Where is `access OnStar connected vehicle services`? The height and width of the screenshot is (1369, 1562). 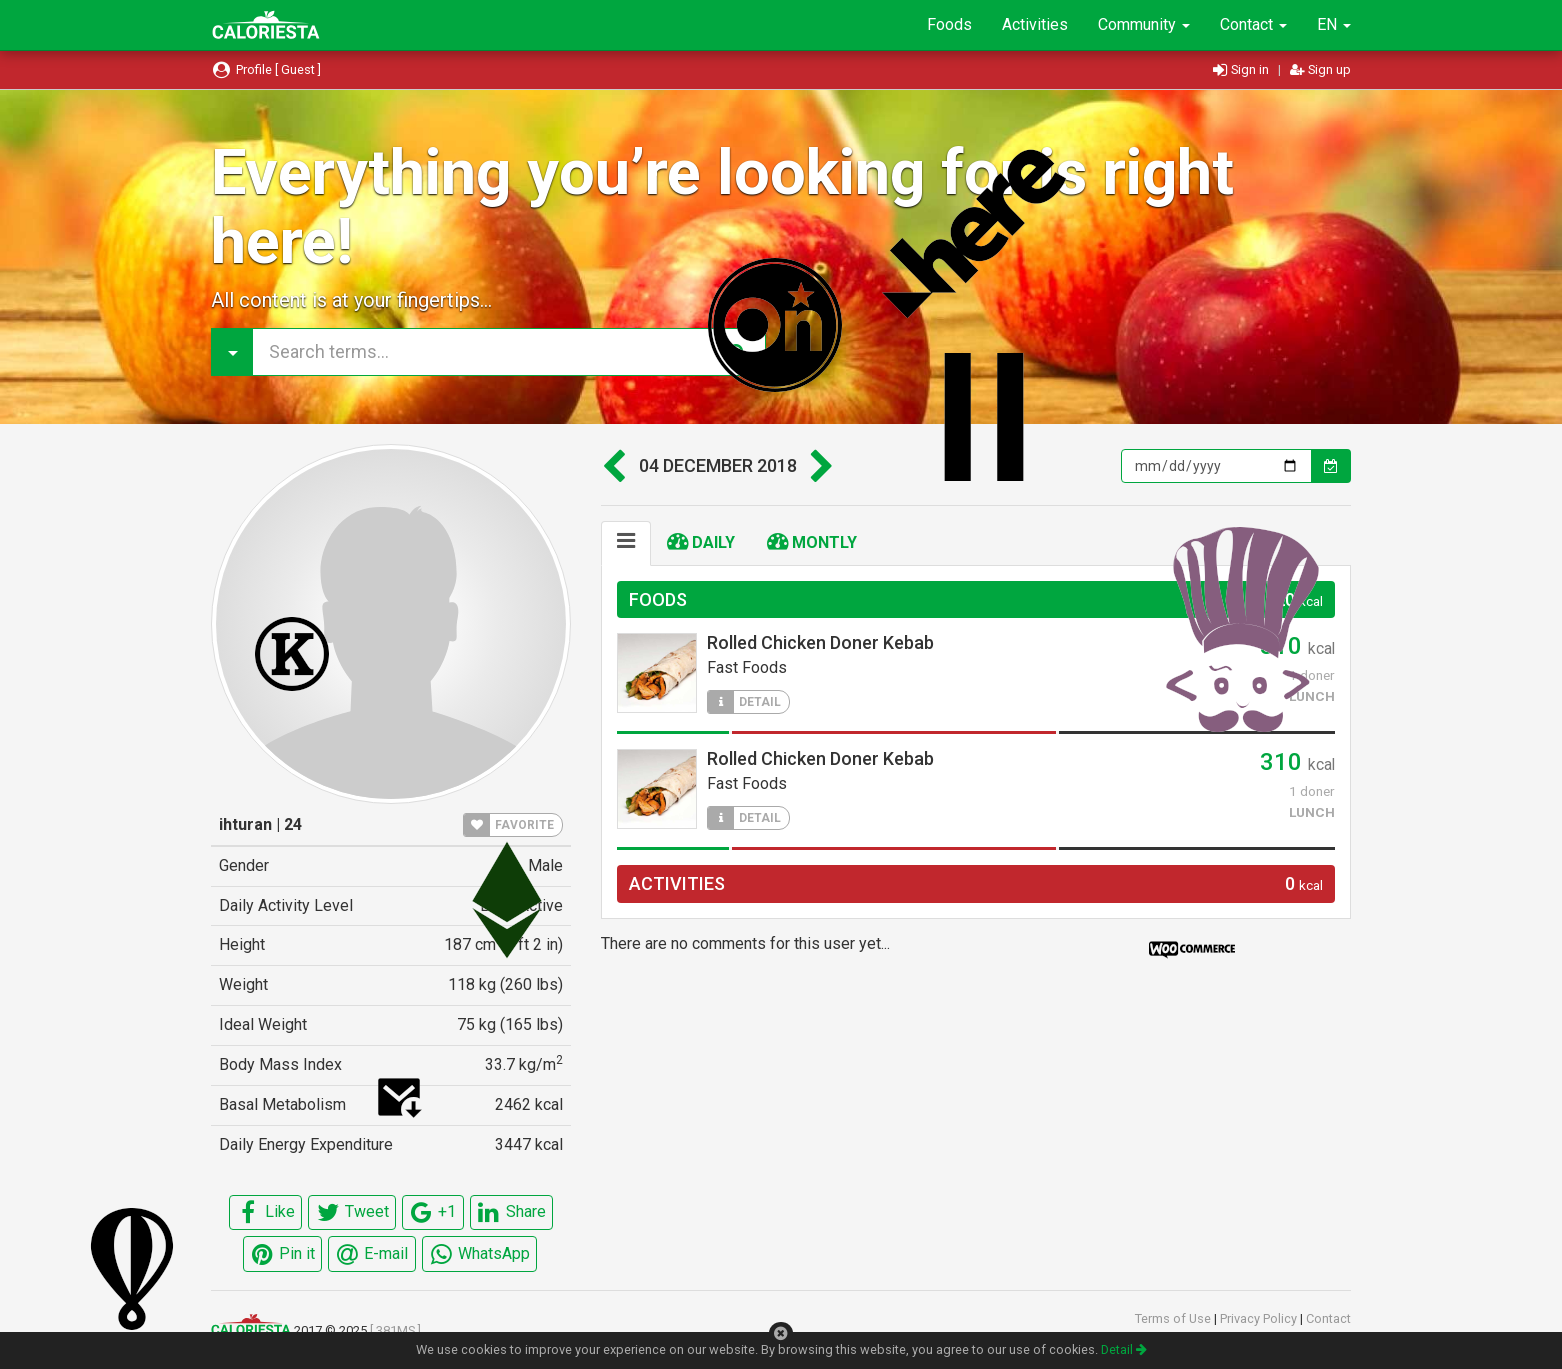 access OnStar connected vehicle services is located at coordinates (775, 325).